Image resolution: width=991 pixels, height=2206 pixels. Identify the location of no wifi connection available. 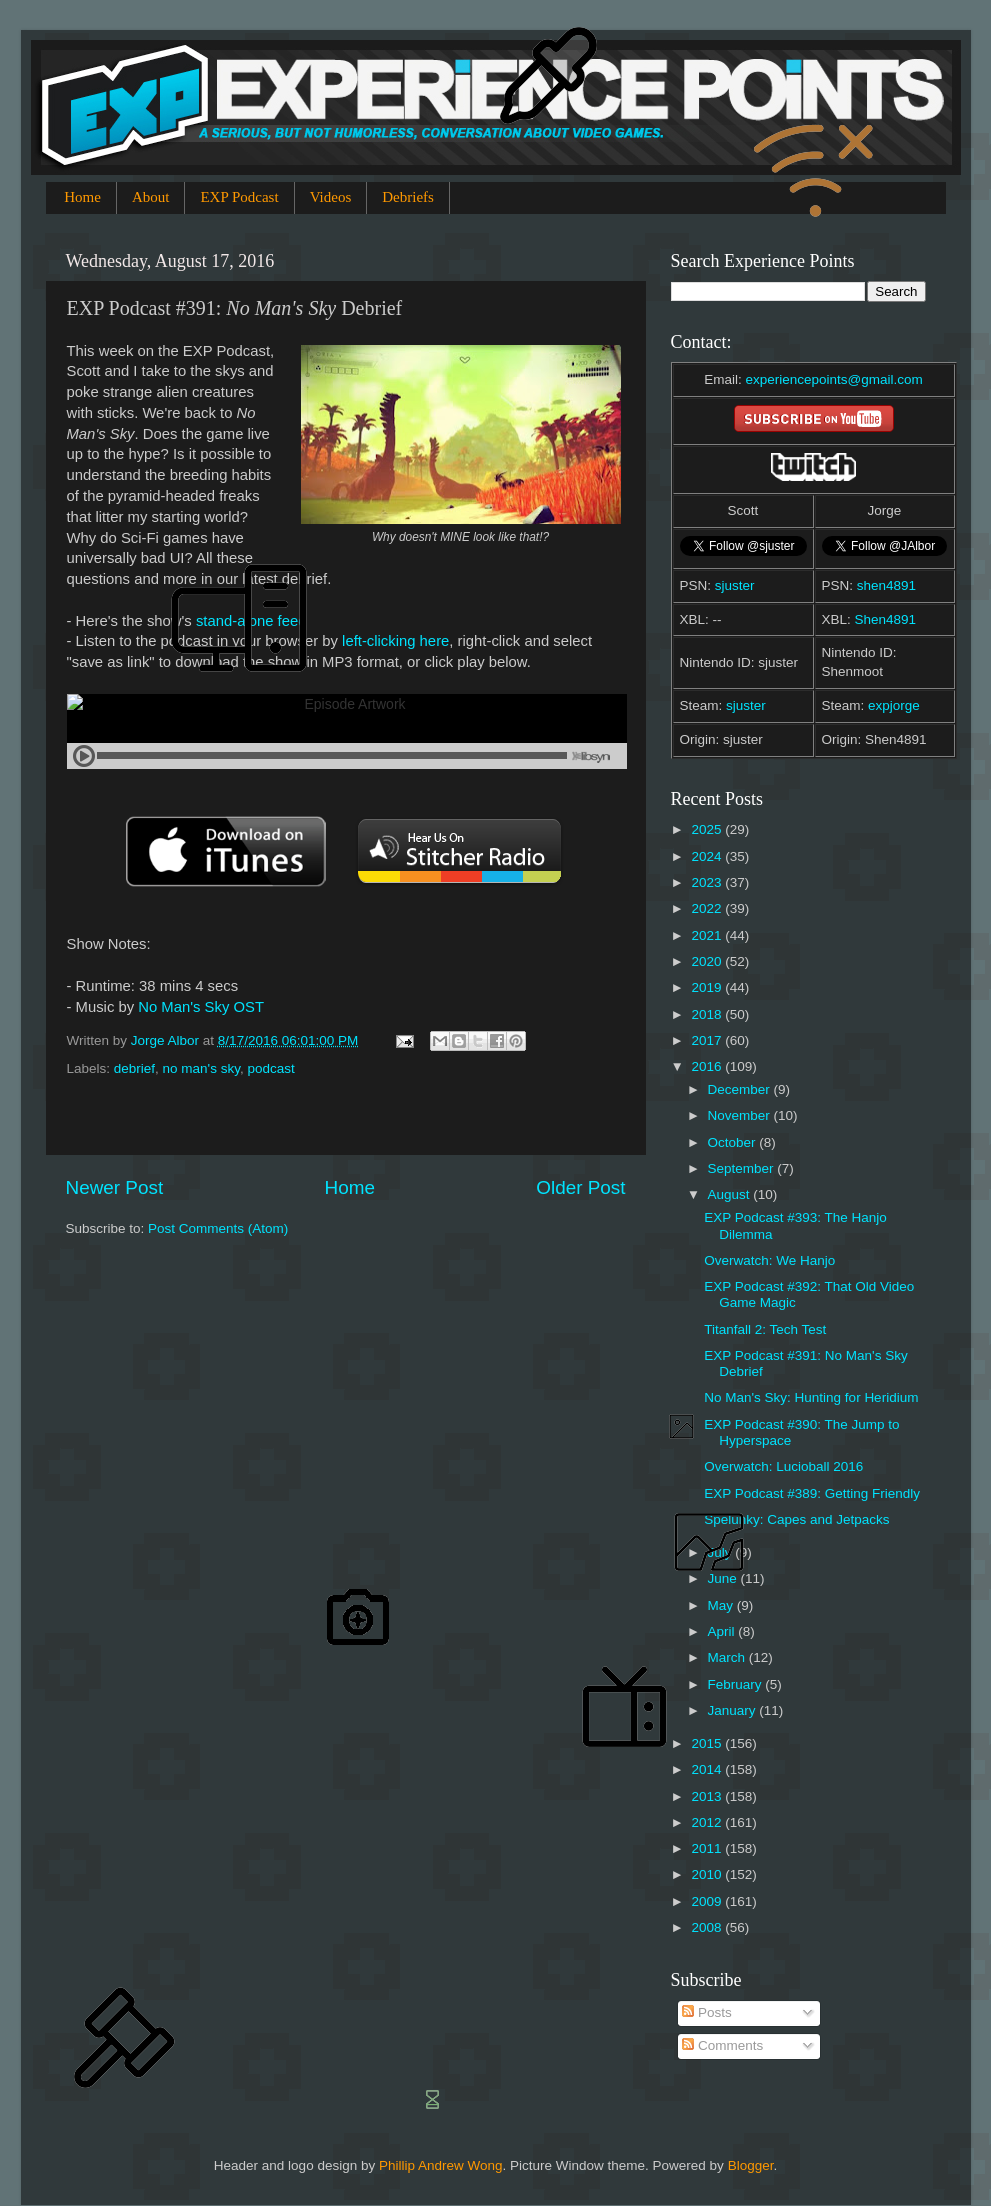
(815, 168).